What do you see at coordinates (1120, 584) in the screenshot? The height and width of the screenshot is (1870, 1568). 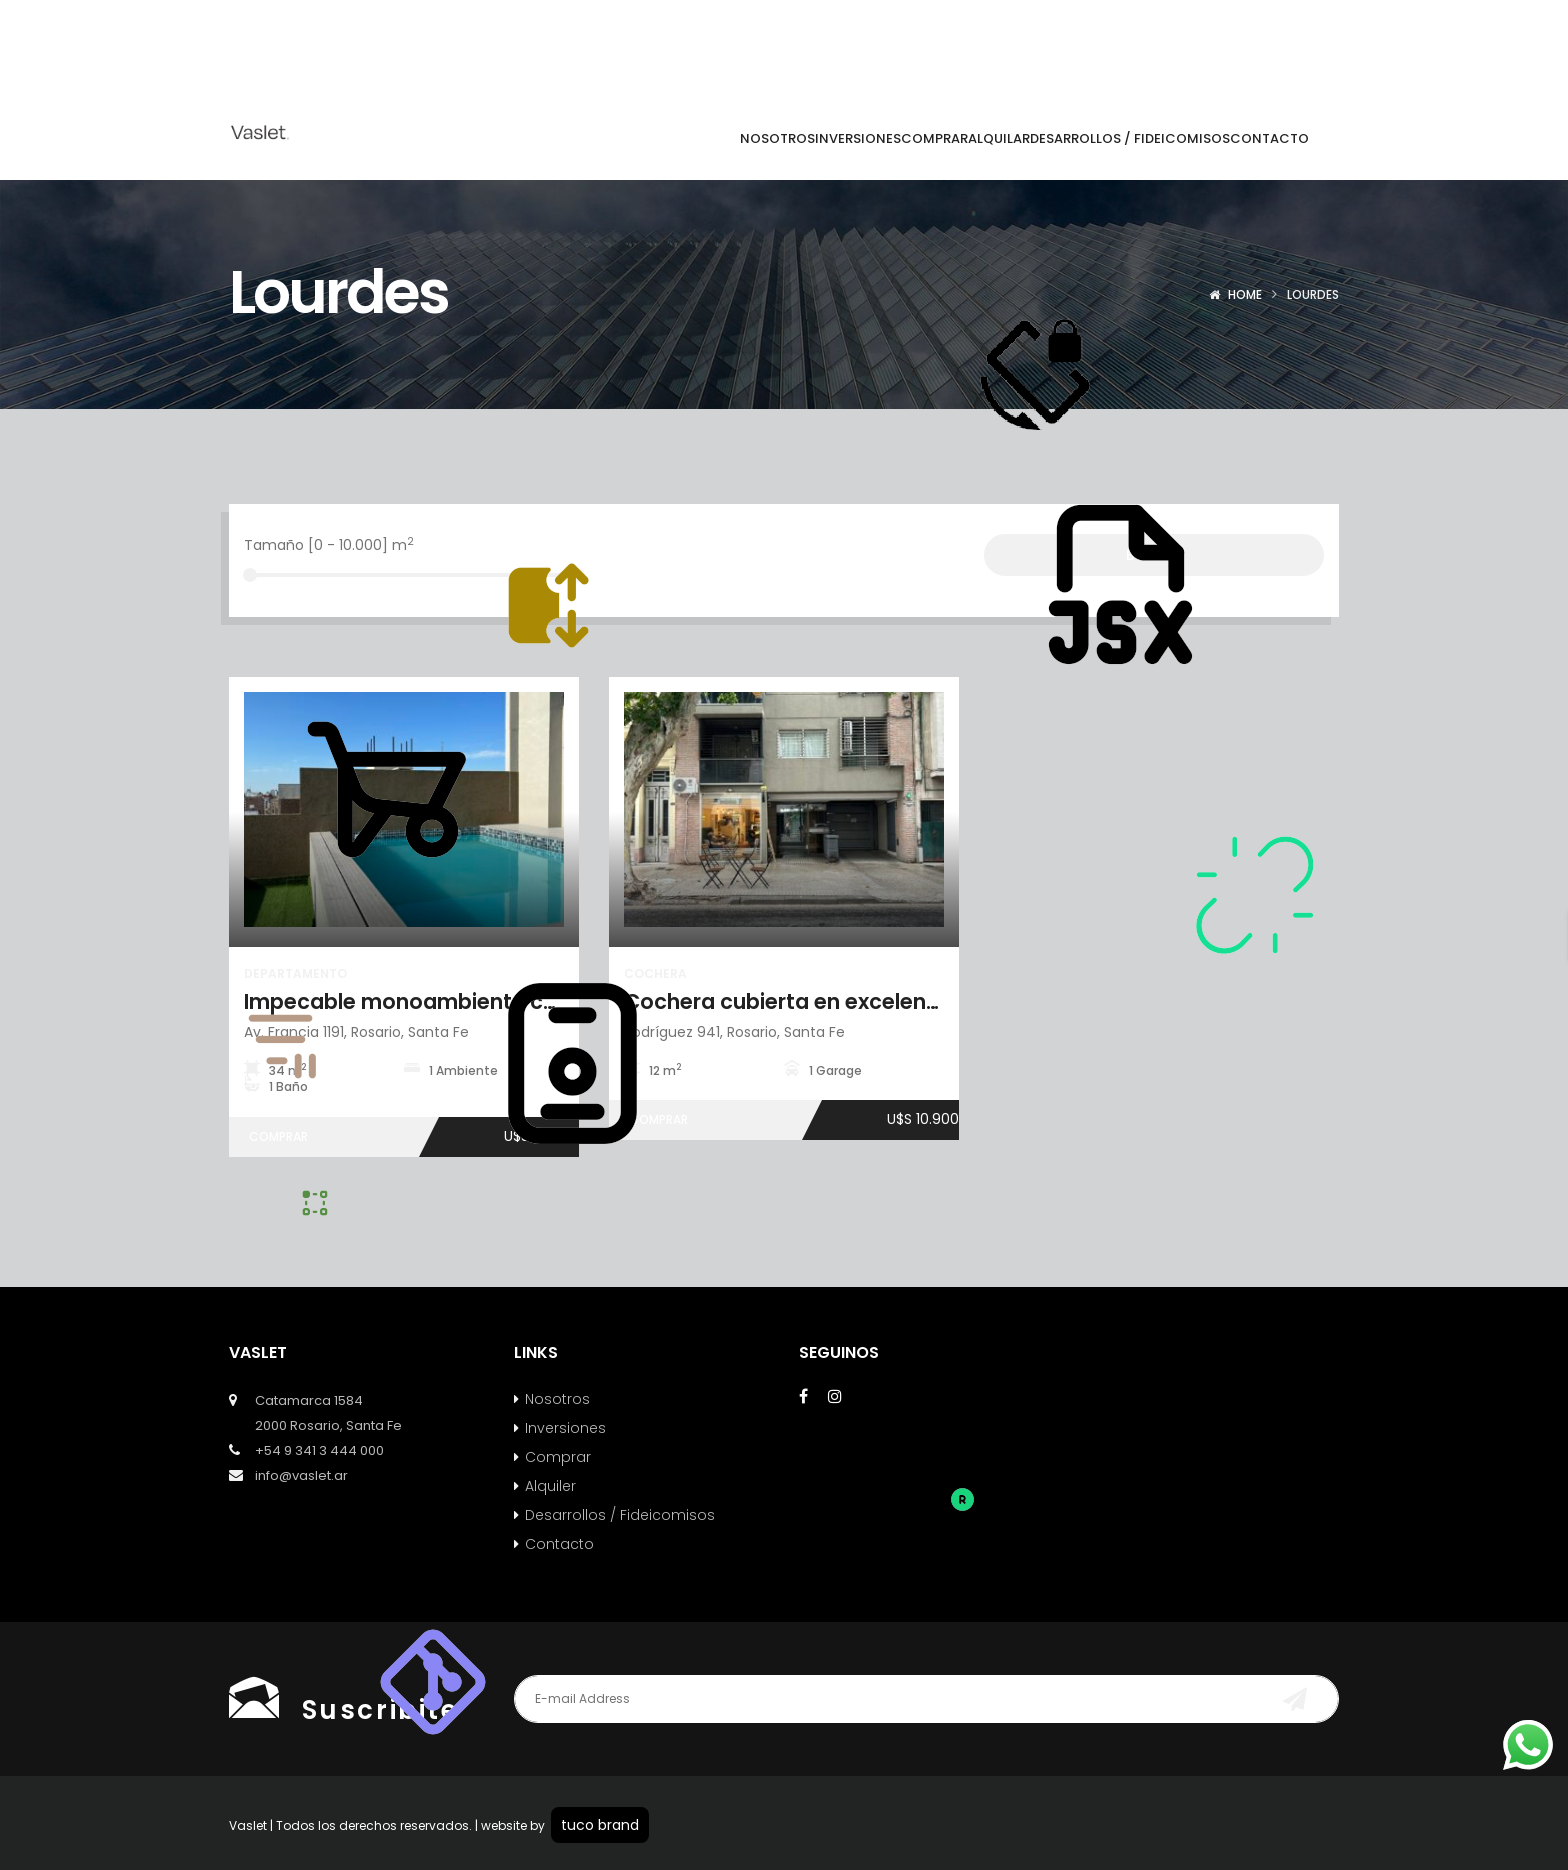 I see `indicates a JSX file type` at bounding box center [1120, 584].